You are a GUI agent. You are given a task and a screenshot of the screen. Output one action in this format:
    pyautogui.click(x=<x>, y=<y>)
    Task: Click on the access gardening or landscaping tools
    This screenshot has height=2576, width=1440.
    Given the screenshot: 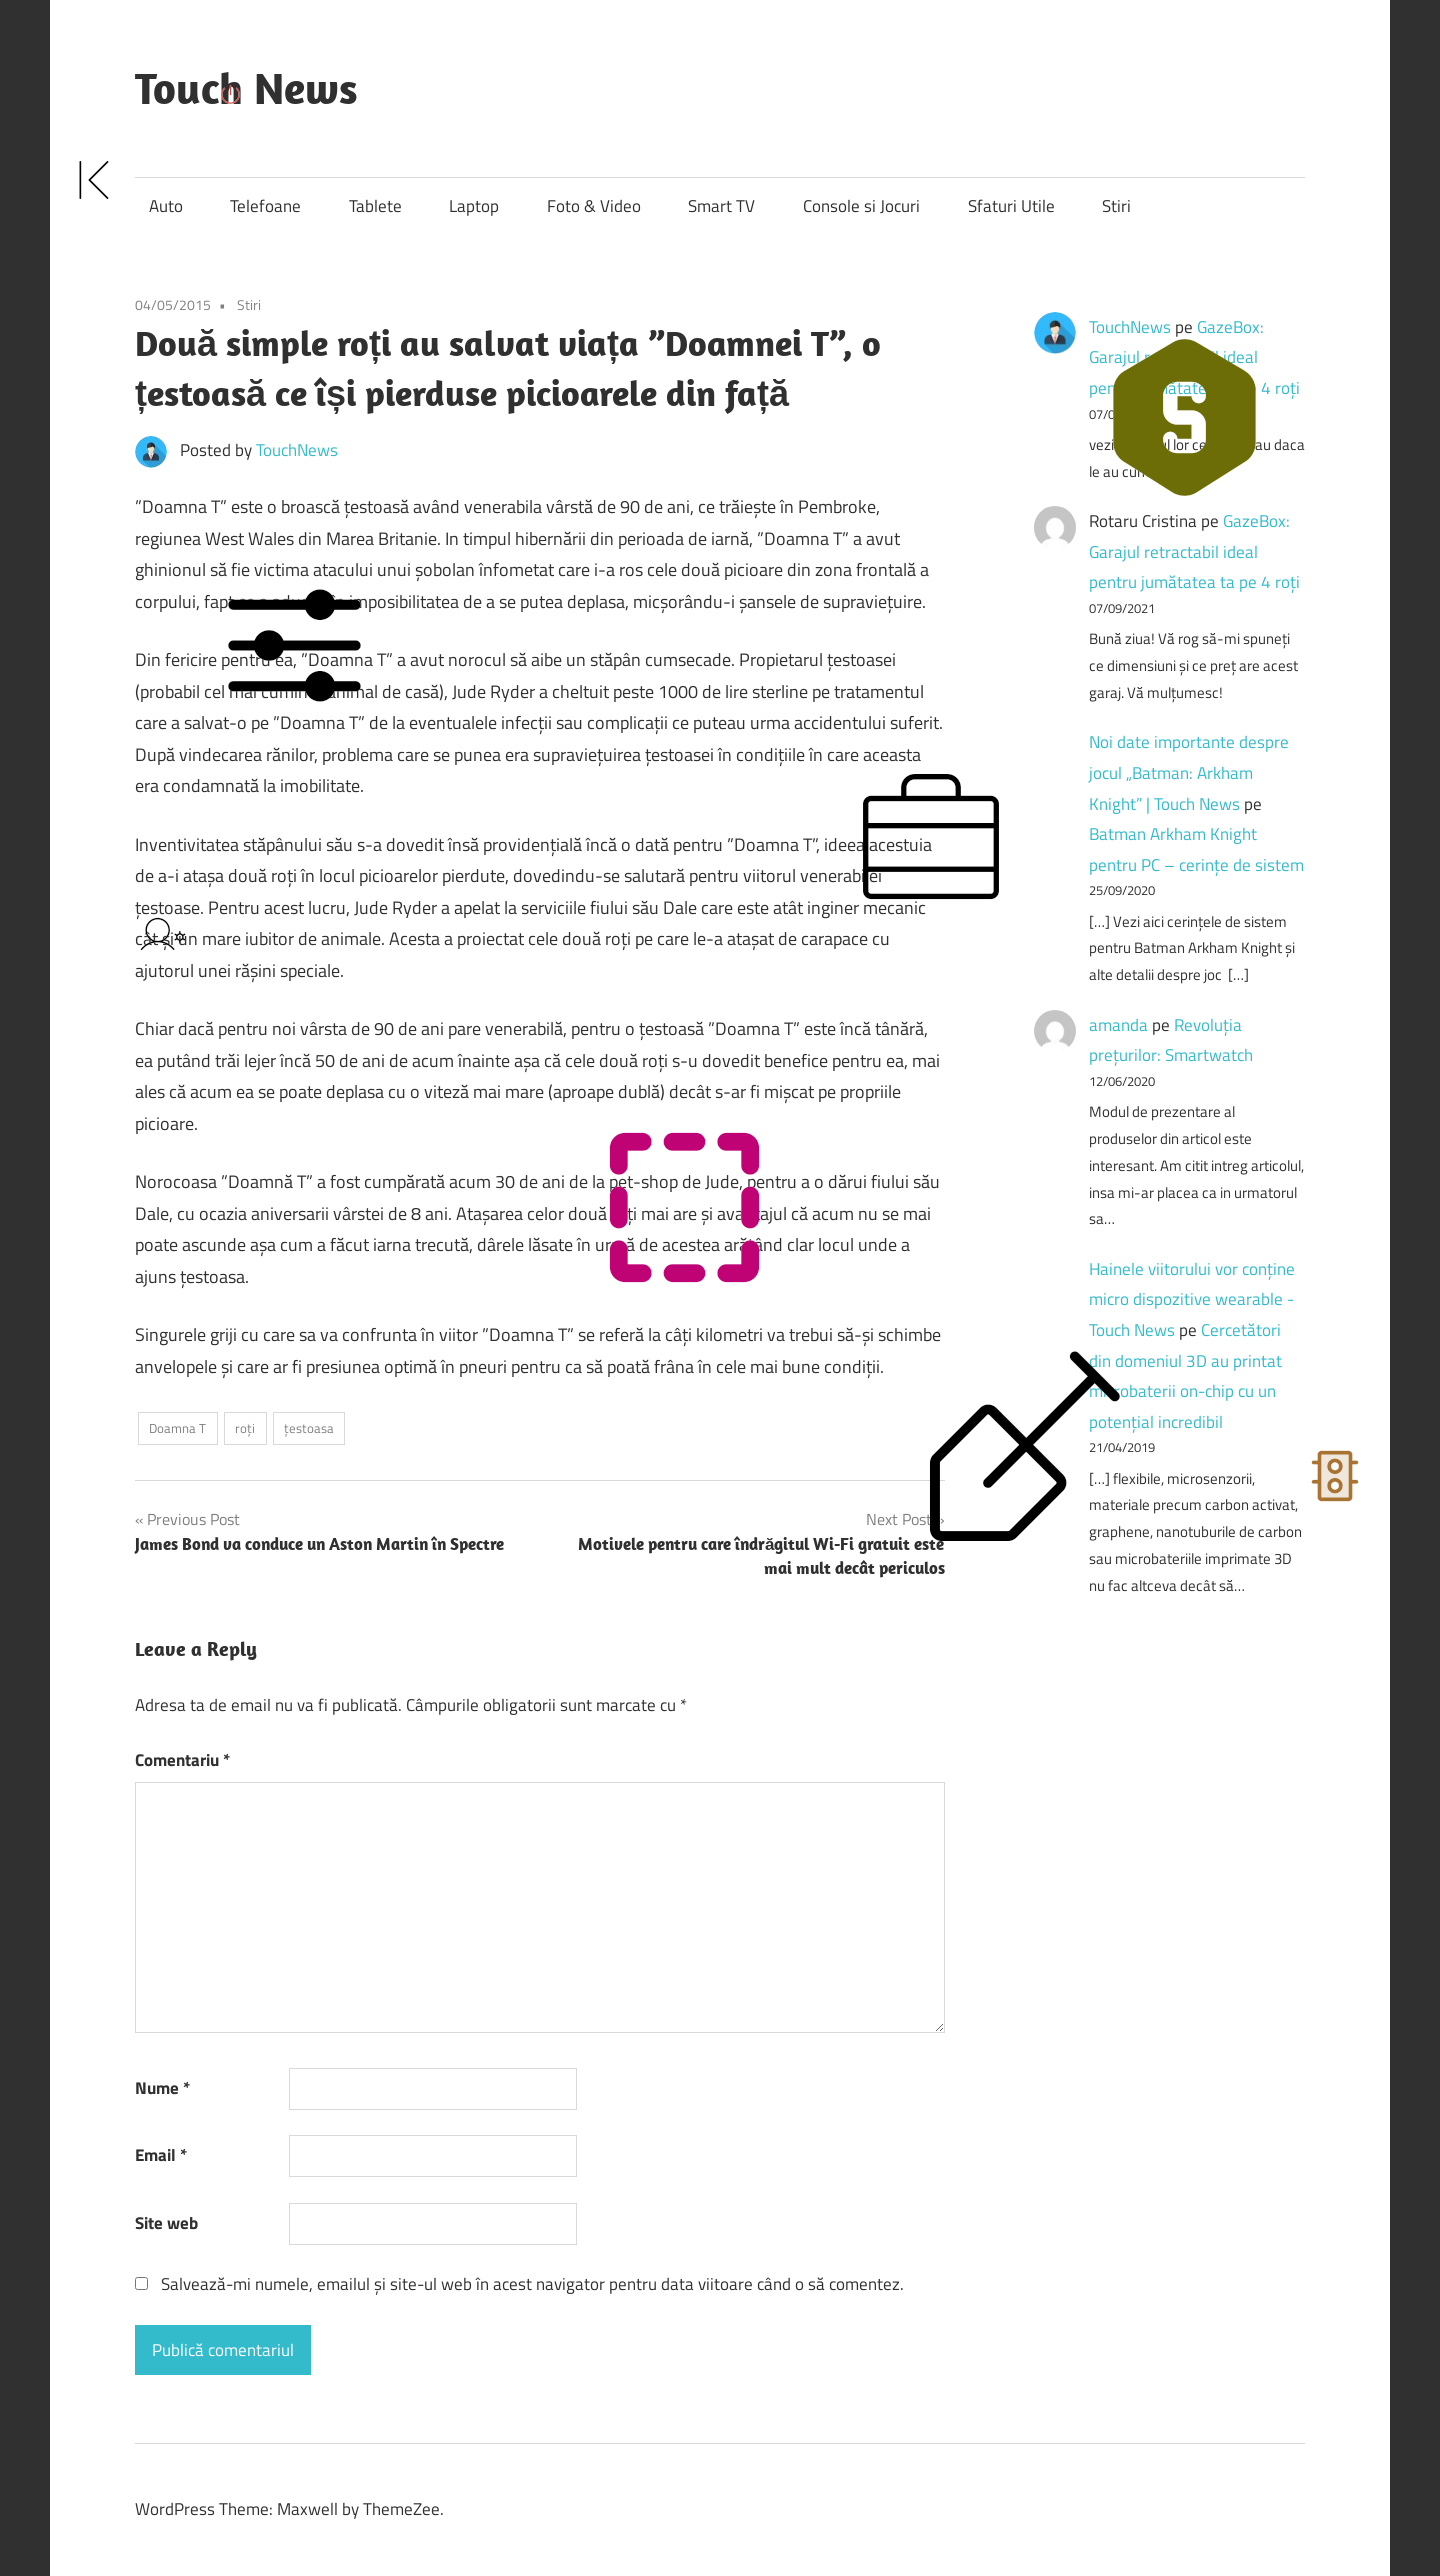 What is the action you would take?
    pyautogui.click(x=1021, y=1449)
    